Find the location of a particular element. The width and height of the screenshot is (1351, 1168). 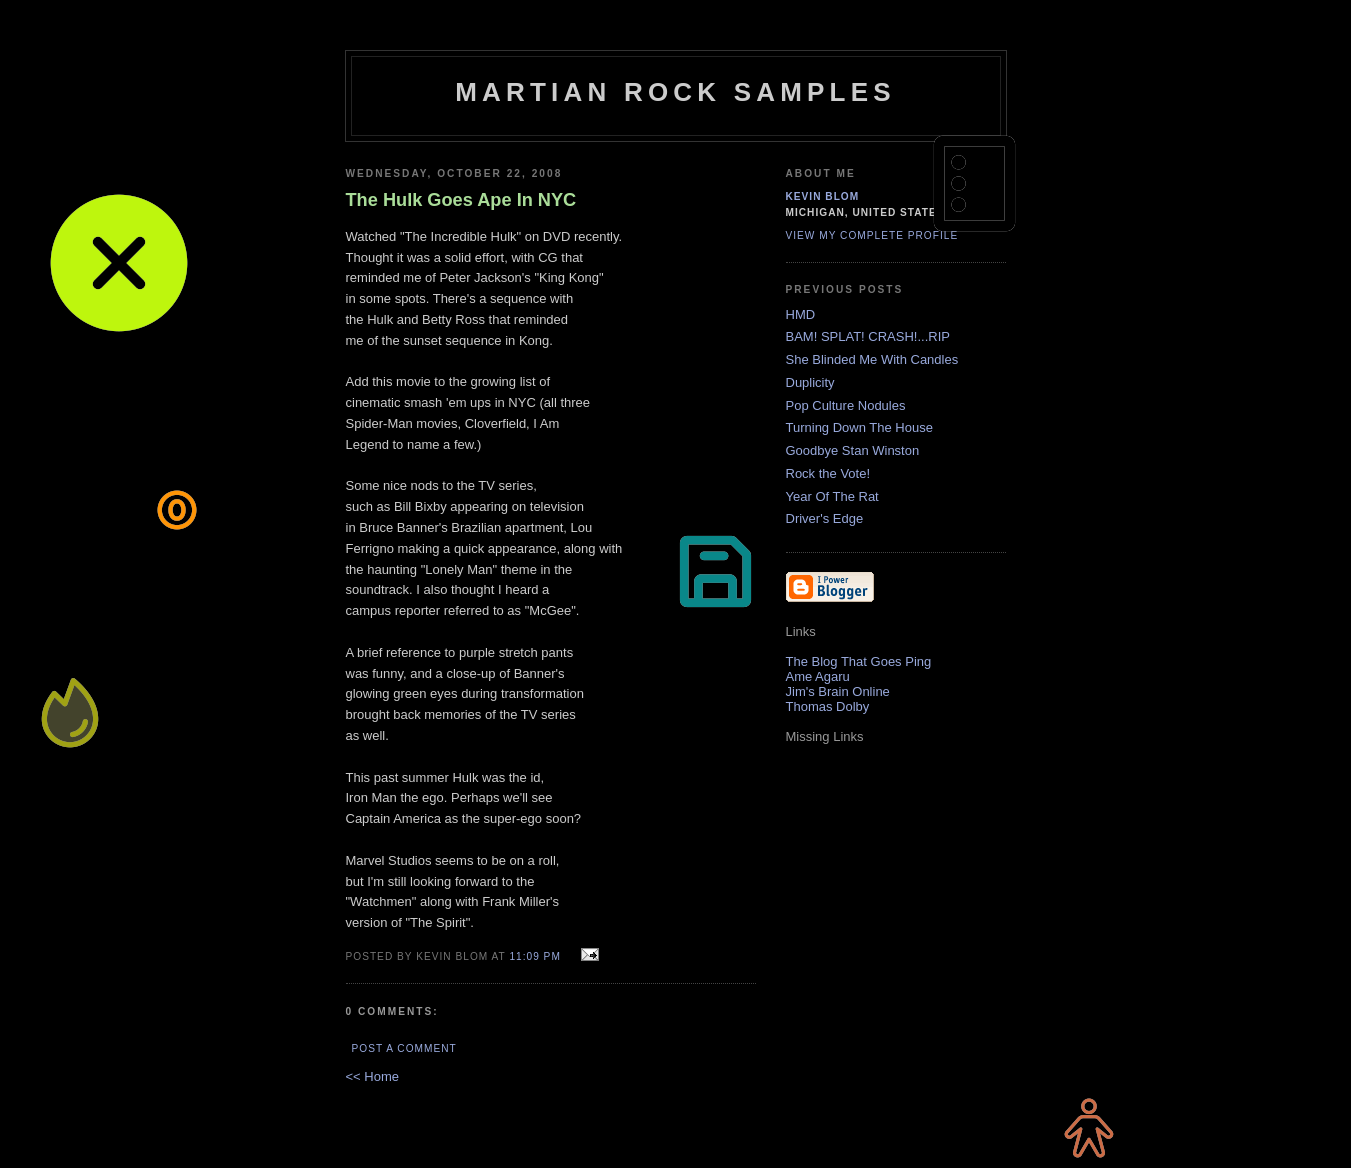

view your profile is located at coordinates (1089, 1129).